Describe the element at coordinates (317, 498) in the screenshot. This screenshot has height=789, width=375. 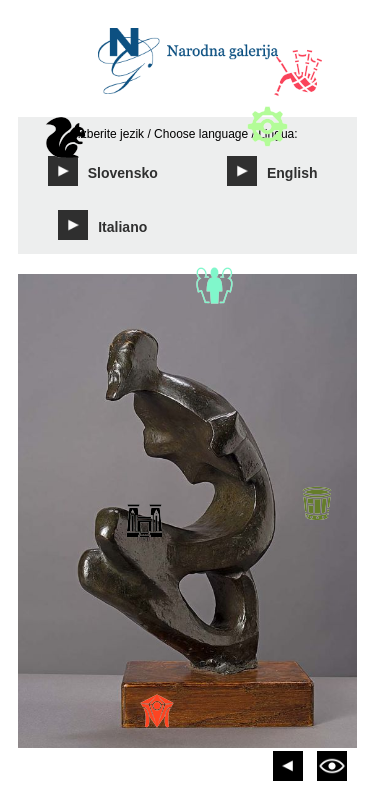
I see `empty inventory or storage container` at that location.